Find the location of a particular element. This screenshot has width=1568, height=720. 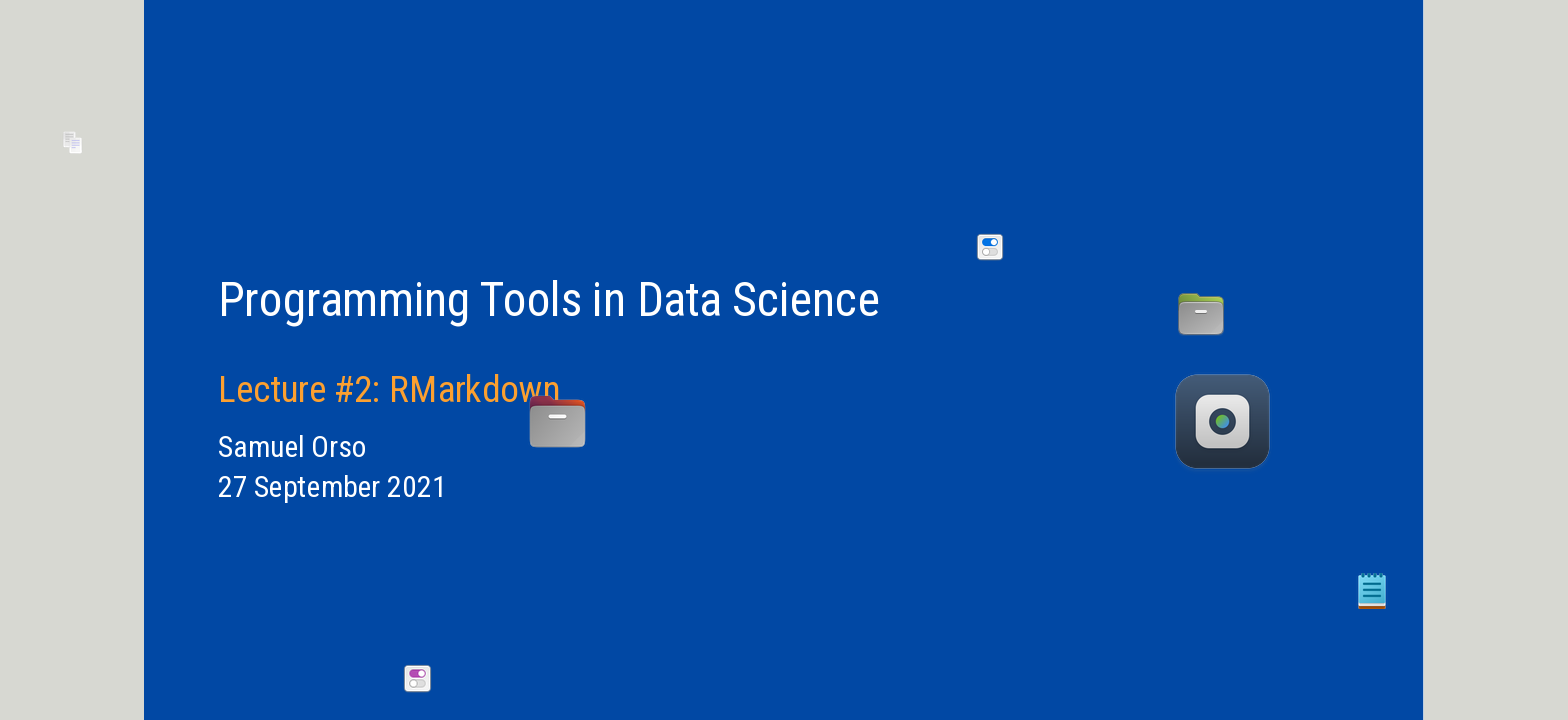

open the file manager app is located at coordinates (1201, 314).